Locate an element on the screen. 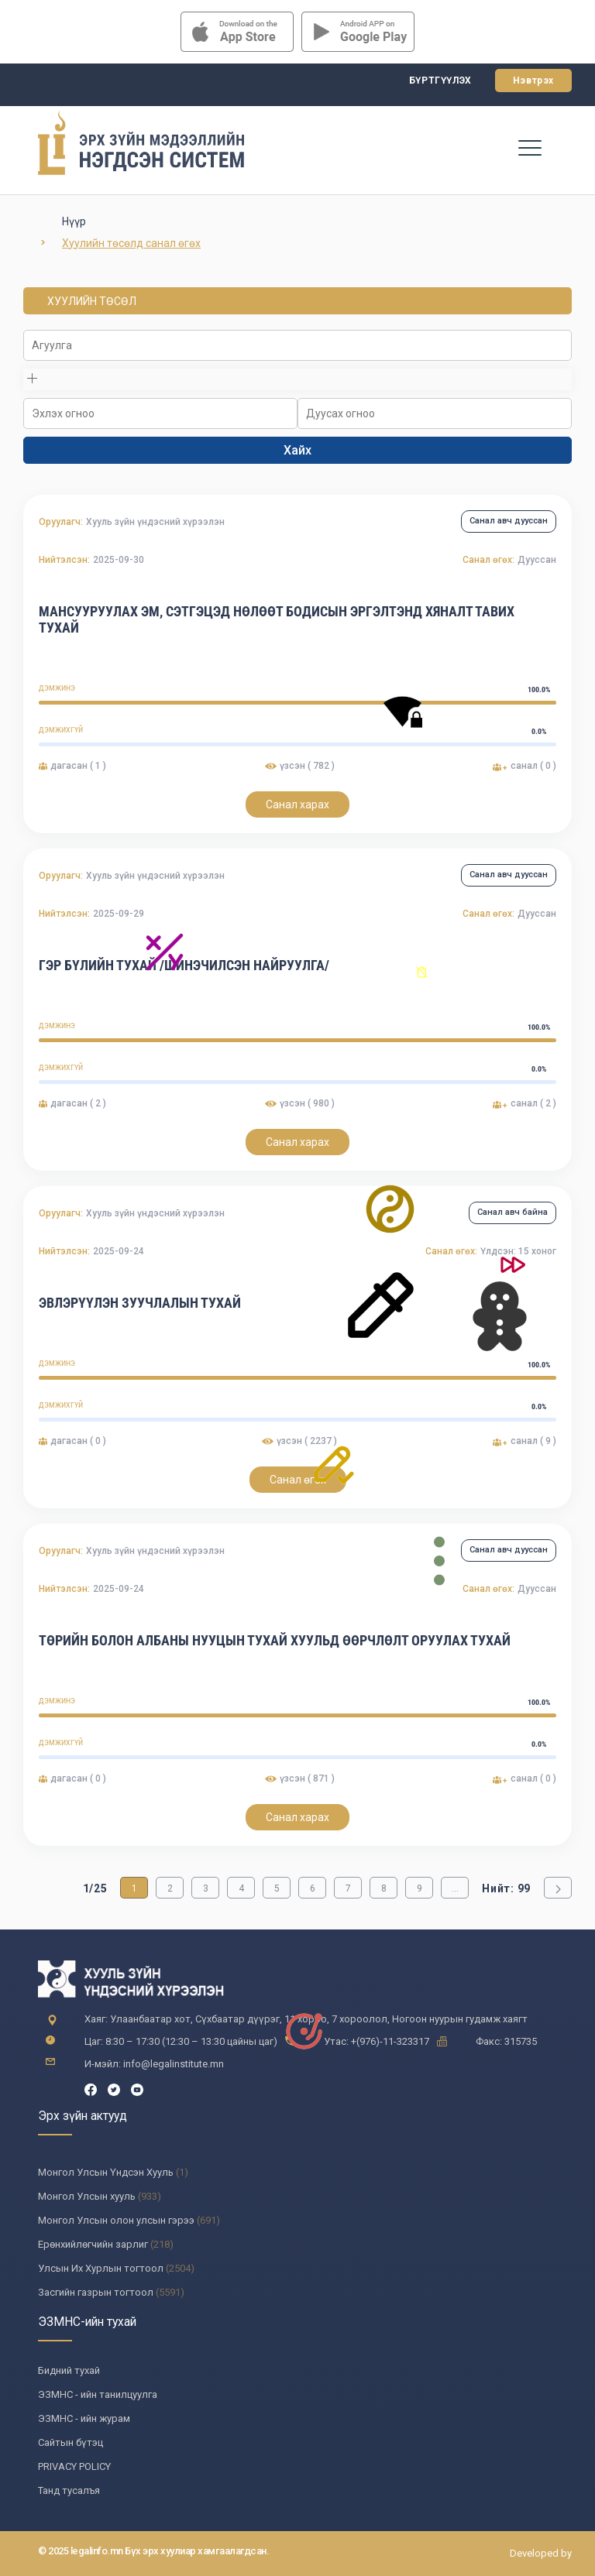 This screenshot has width=595, height=2576. clipboard access disabled is located at coordinates (421, 972).